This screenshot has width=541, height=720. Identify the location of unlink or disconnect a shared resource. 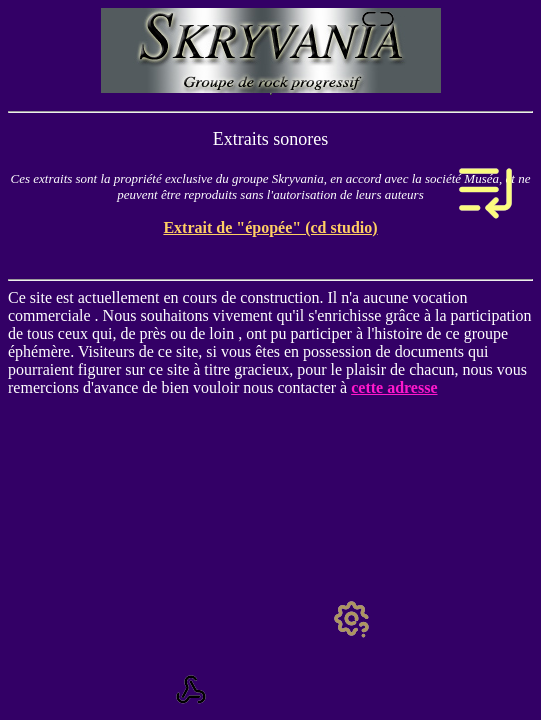
(378, 19).